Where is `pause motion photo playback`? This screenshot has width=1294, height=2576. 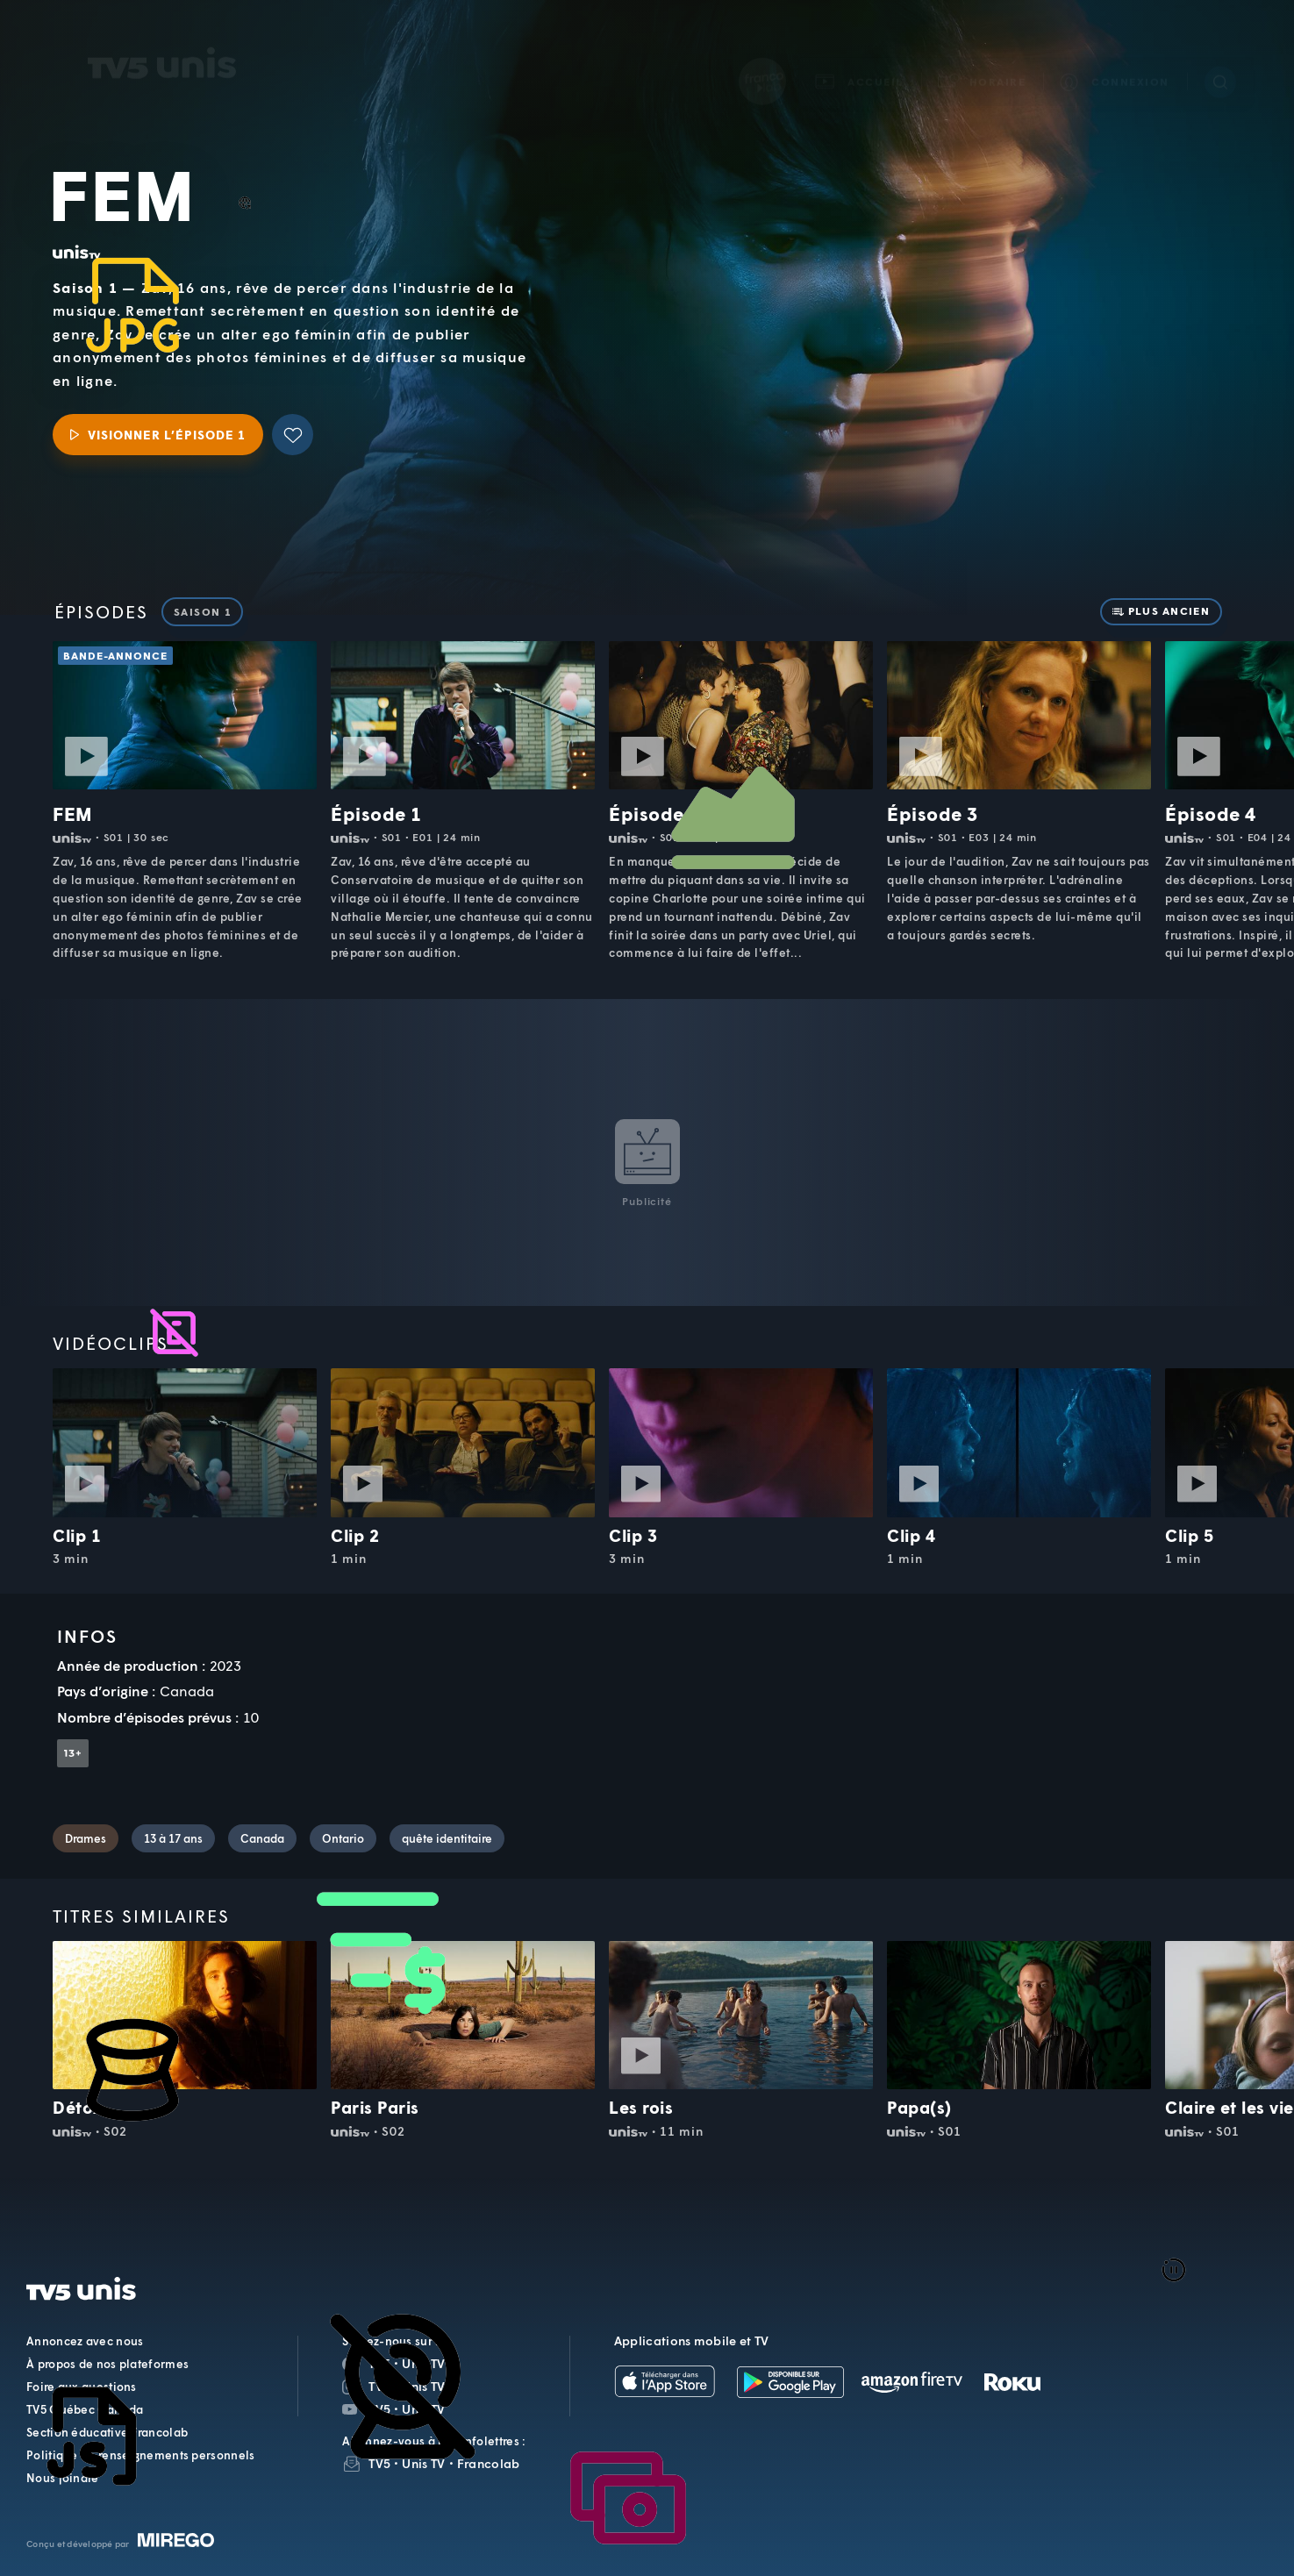 pause motion photo playback is located at coordinates (1174, 2270).